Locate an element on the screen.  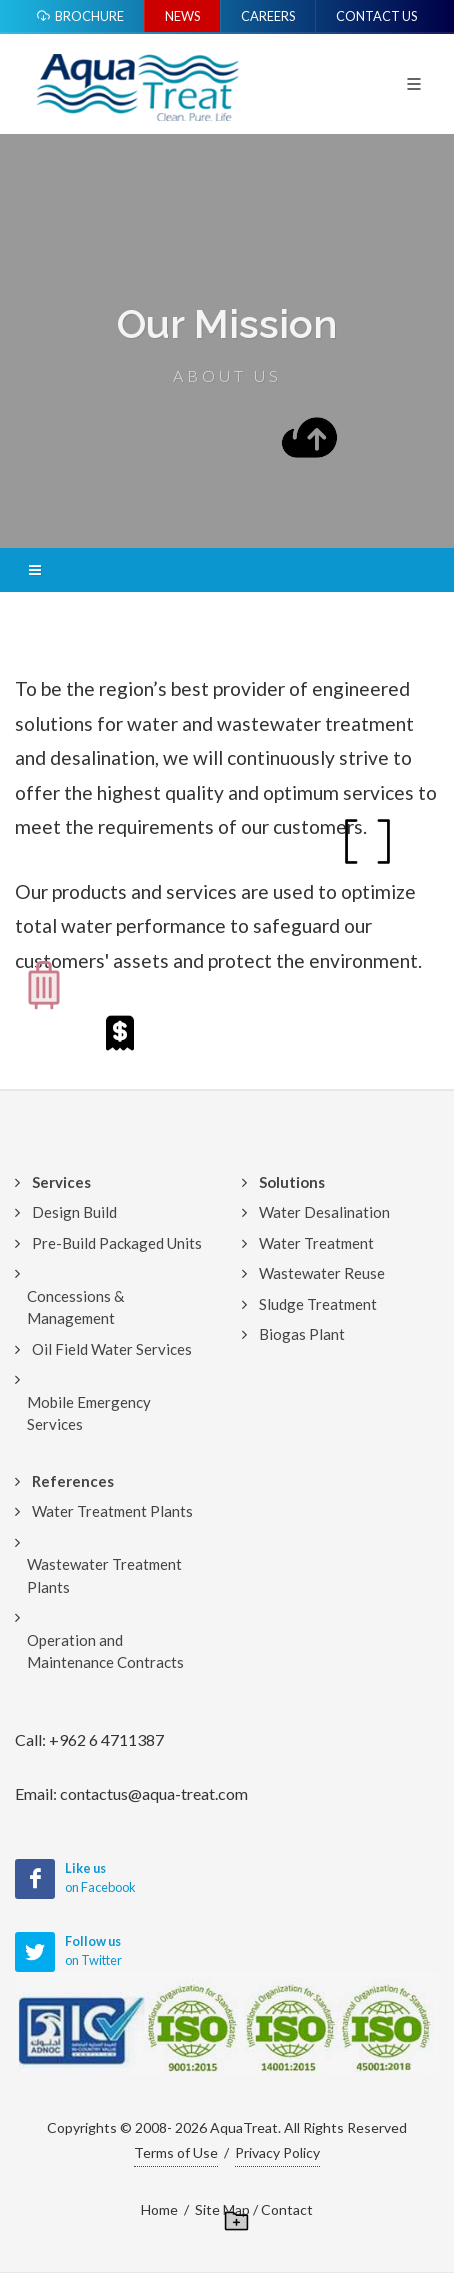
view payment receipt is located at coordinates (120, 1033).